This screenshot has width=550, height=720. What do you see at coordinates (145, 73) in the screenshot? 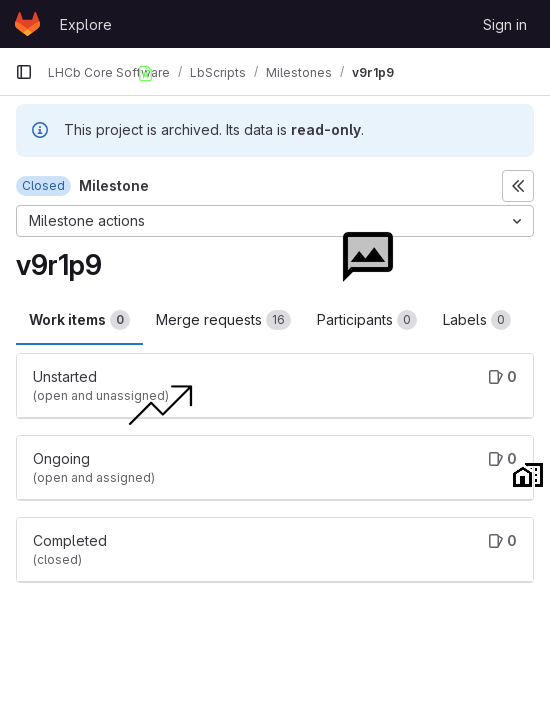
I see `view user profile document` at bounding box center [145, 73].